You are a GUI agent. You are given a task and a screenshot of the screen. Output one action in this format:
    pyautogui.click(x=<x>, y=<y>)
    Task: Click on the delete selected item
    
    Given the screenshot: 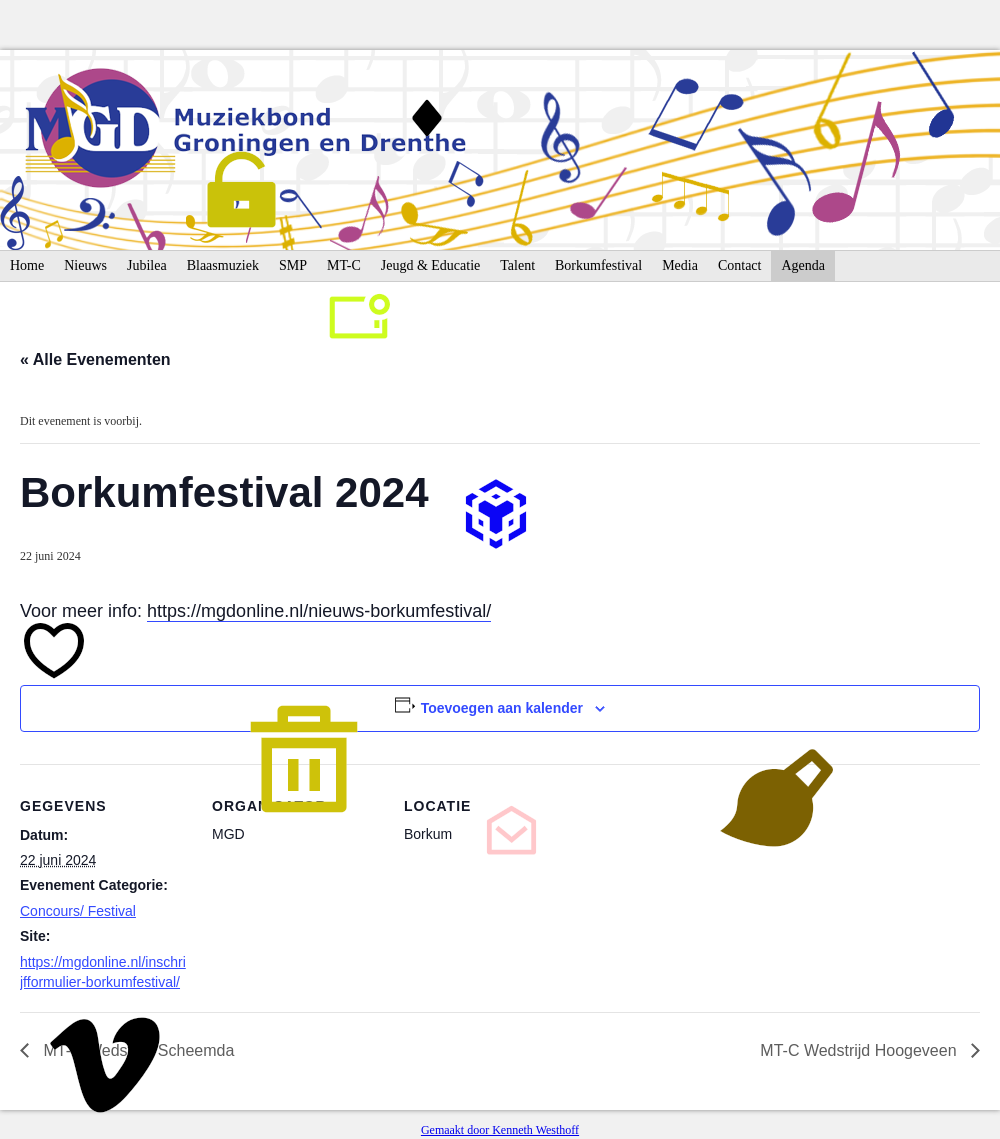 What is the action you would take?
    pyautogui.click(x=304, y=759)
    